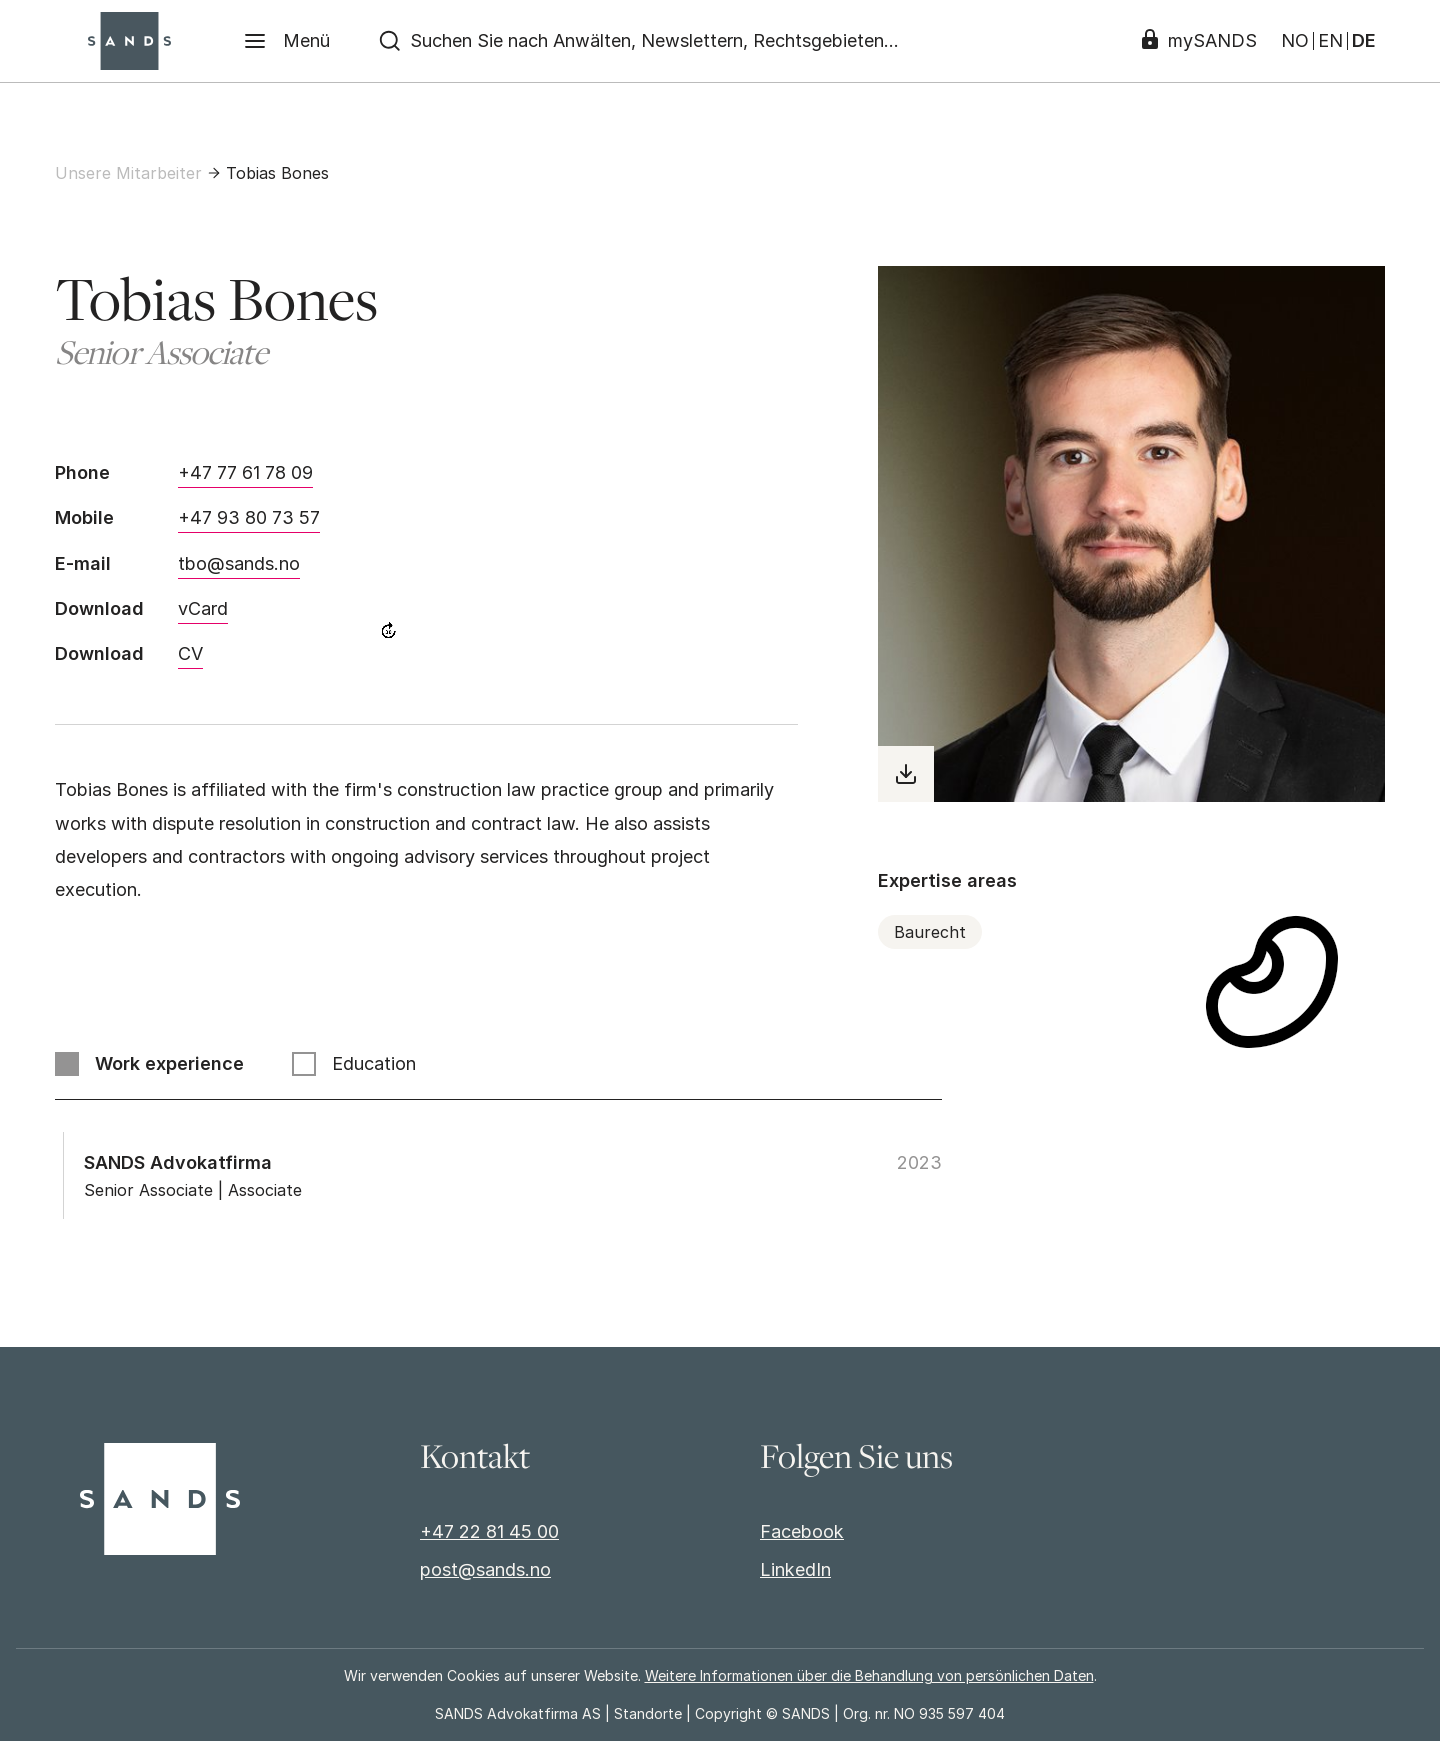 This screenshot has height=1741, width=1440. Describe the element at coordinates (388, 630) in the screenshot. I see `skip forward 30 seconds in media playback` at that location.